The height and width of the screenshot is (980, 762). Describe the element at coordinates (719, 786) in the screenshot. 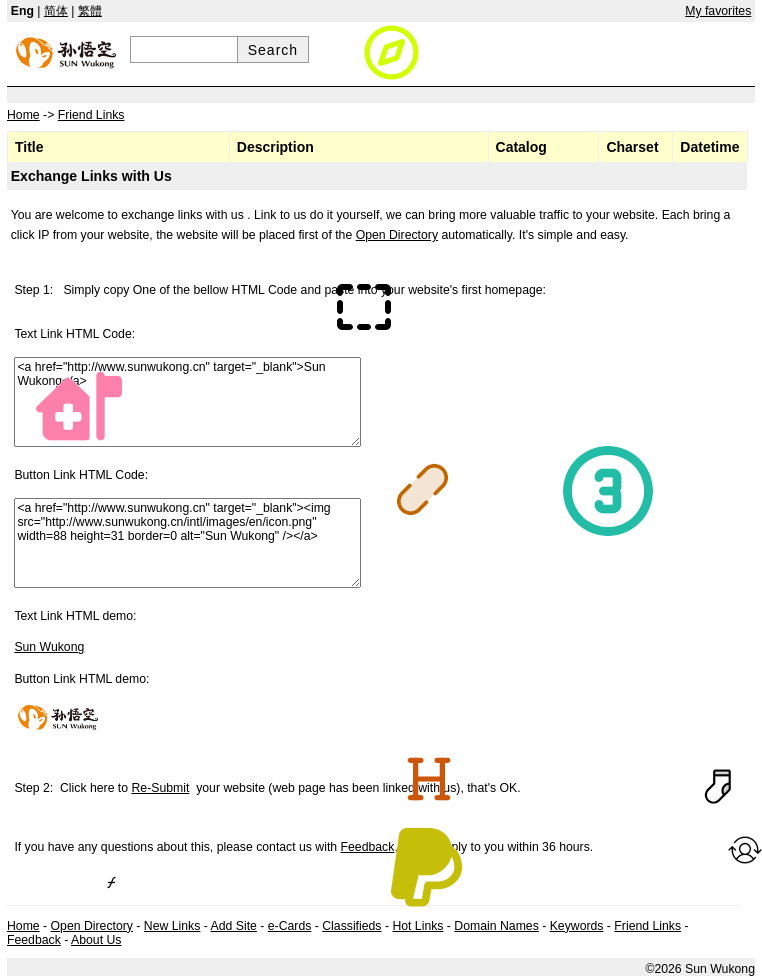

I see `browse clothing or apparel items` at that location.